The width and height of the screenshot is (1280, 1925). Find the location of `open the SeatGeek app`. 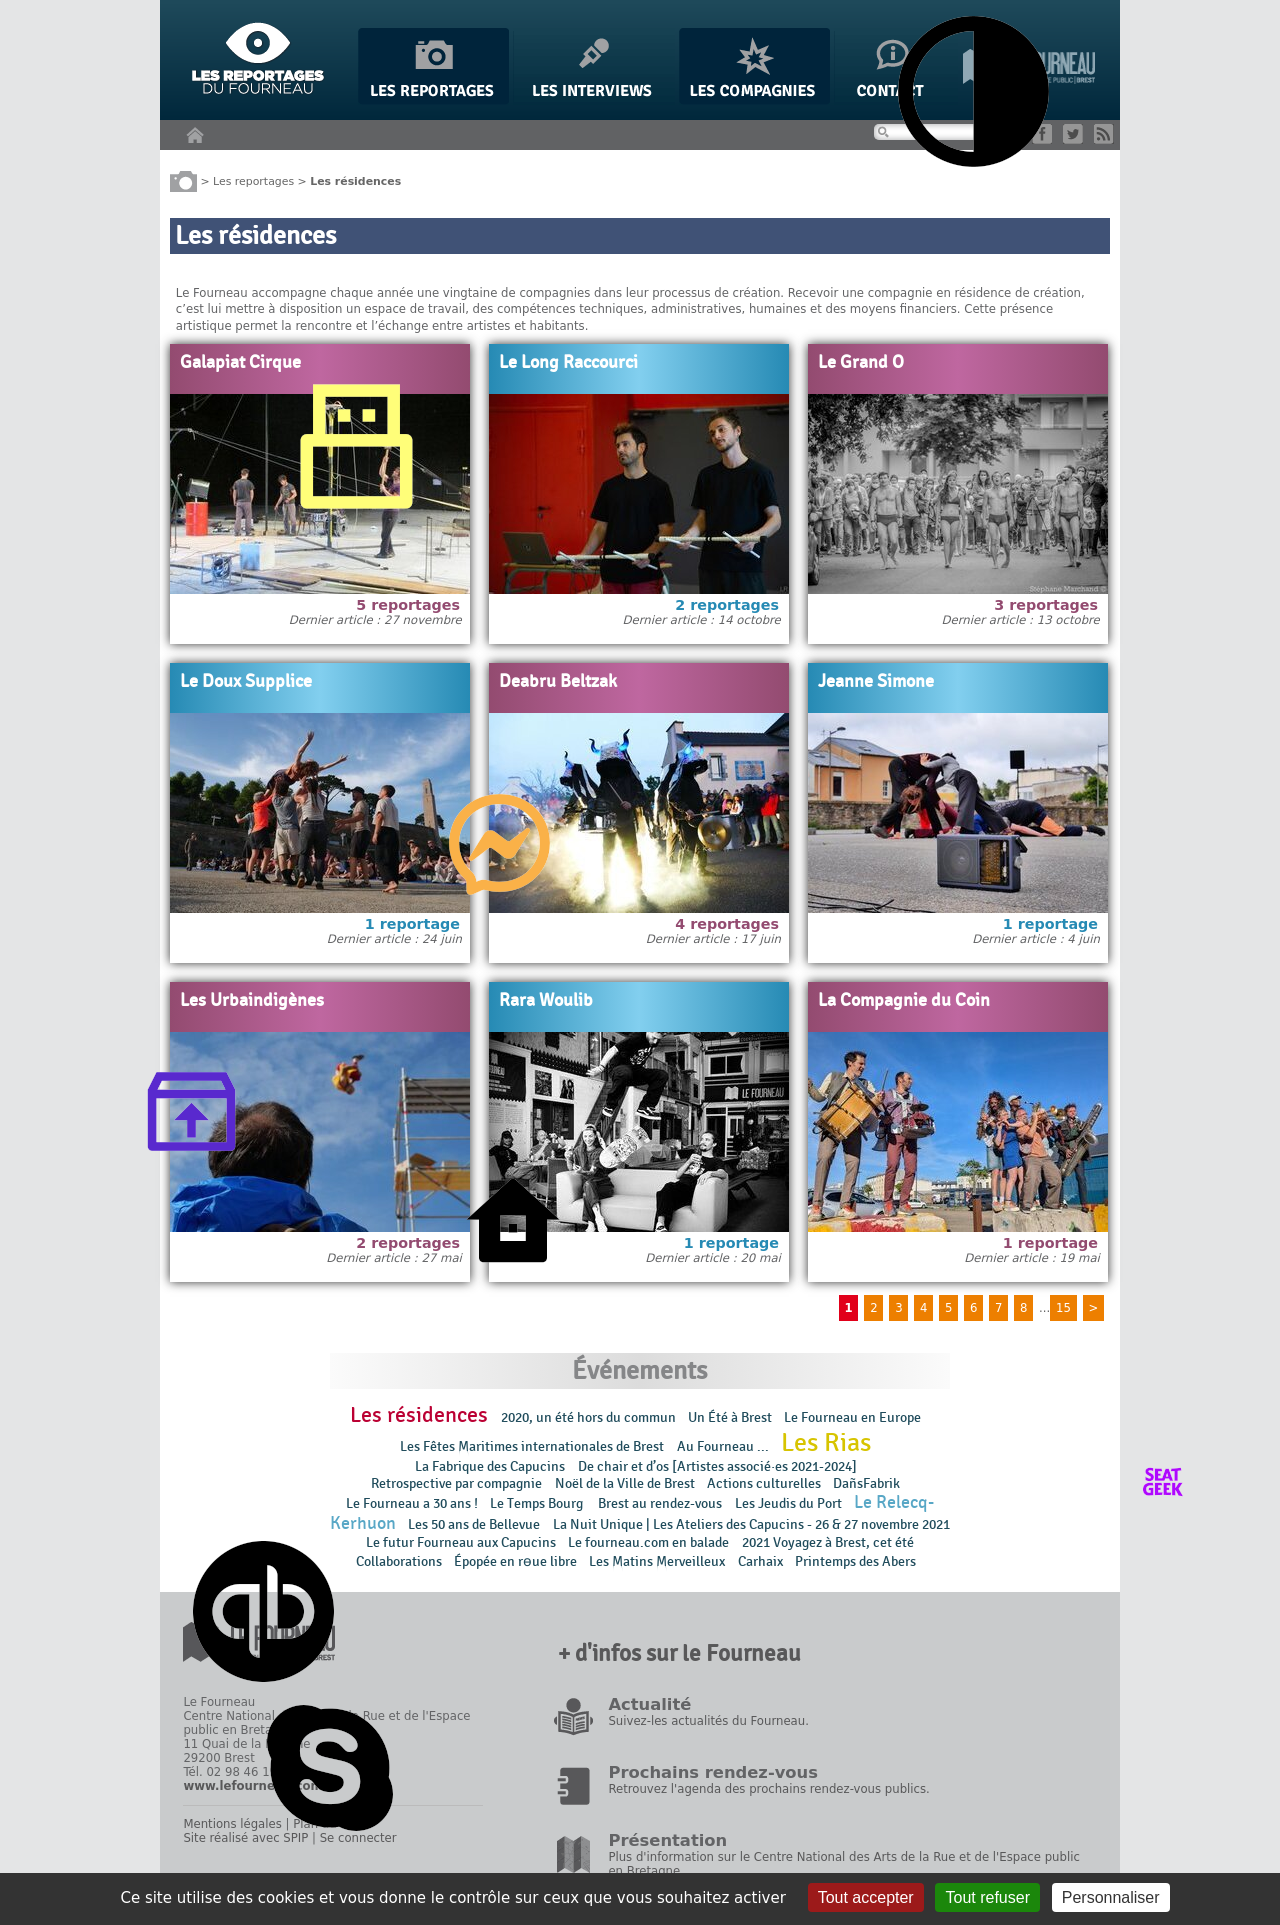

open the SeatGeek app is located at coordinates (1163, 1482).